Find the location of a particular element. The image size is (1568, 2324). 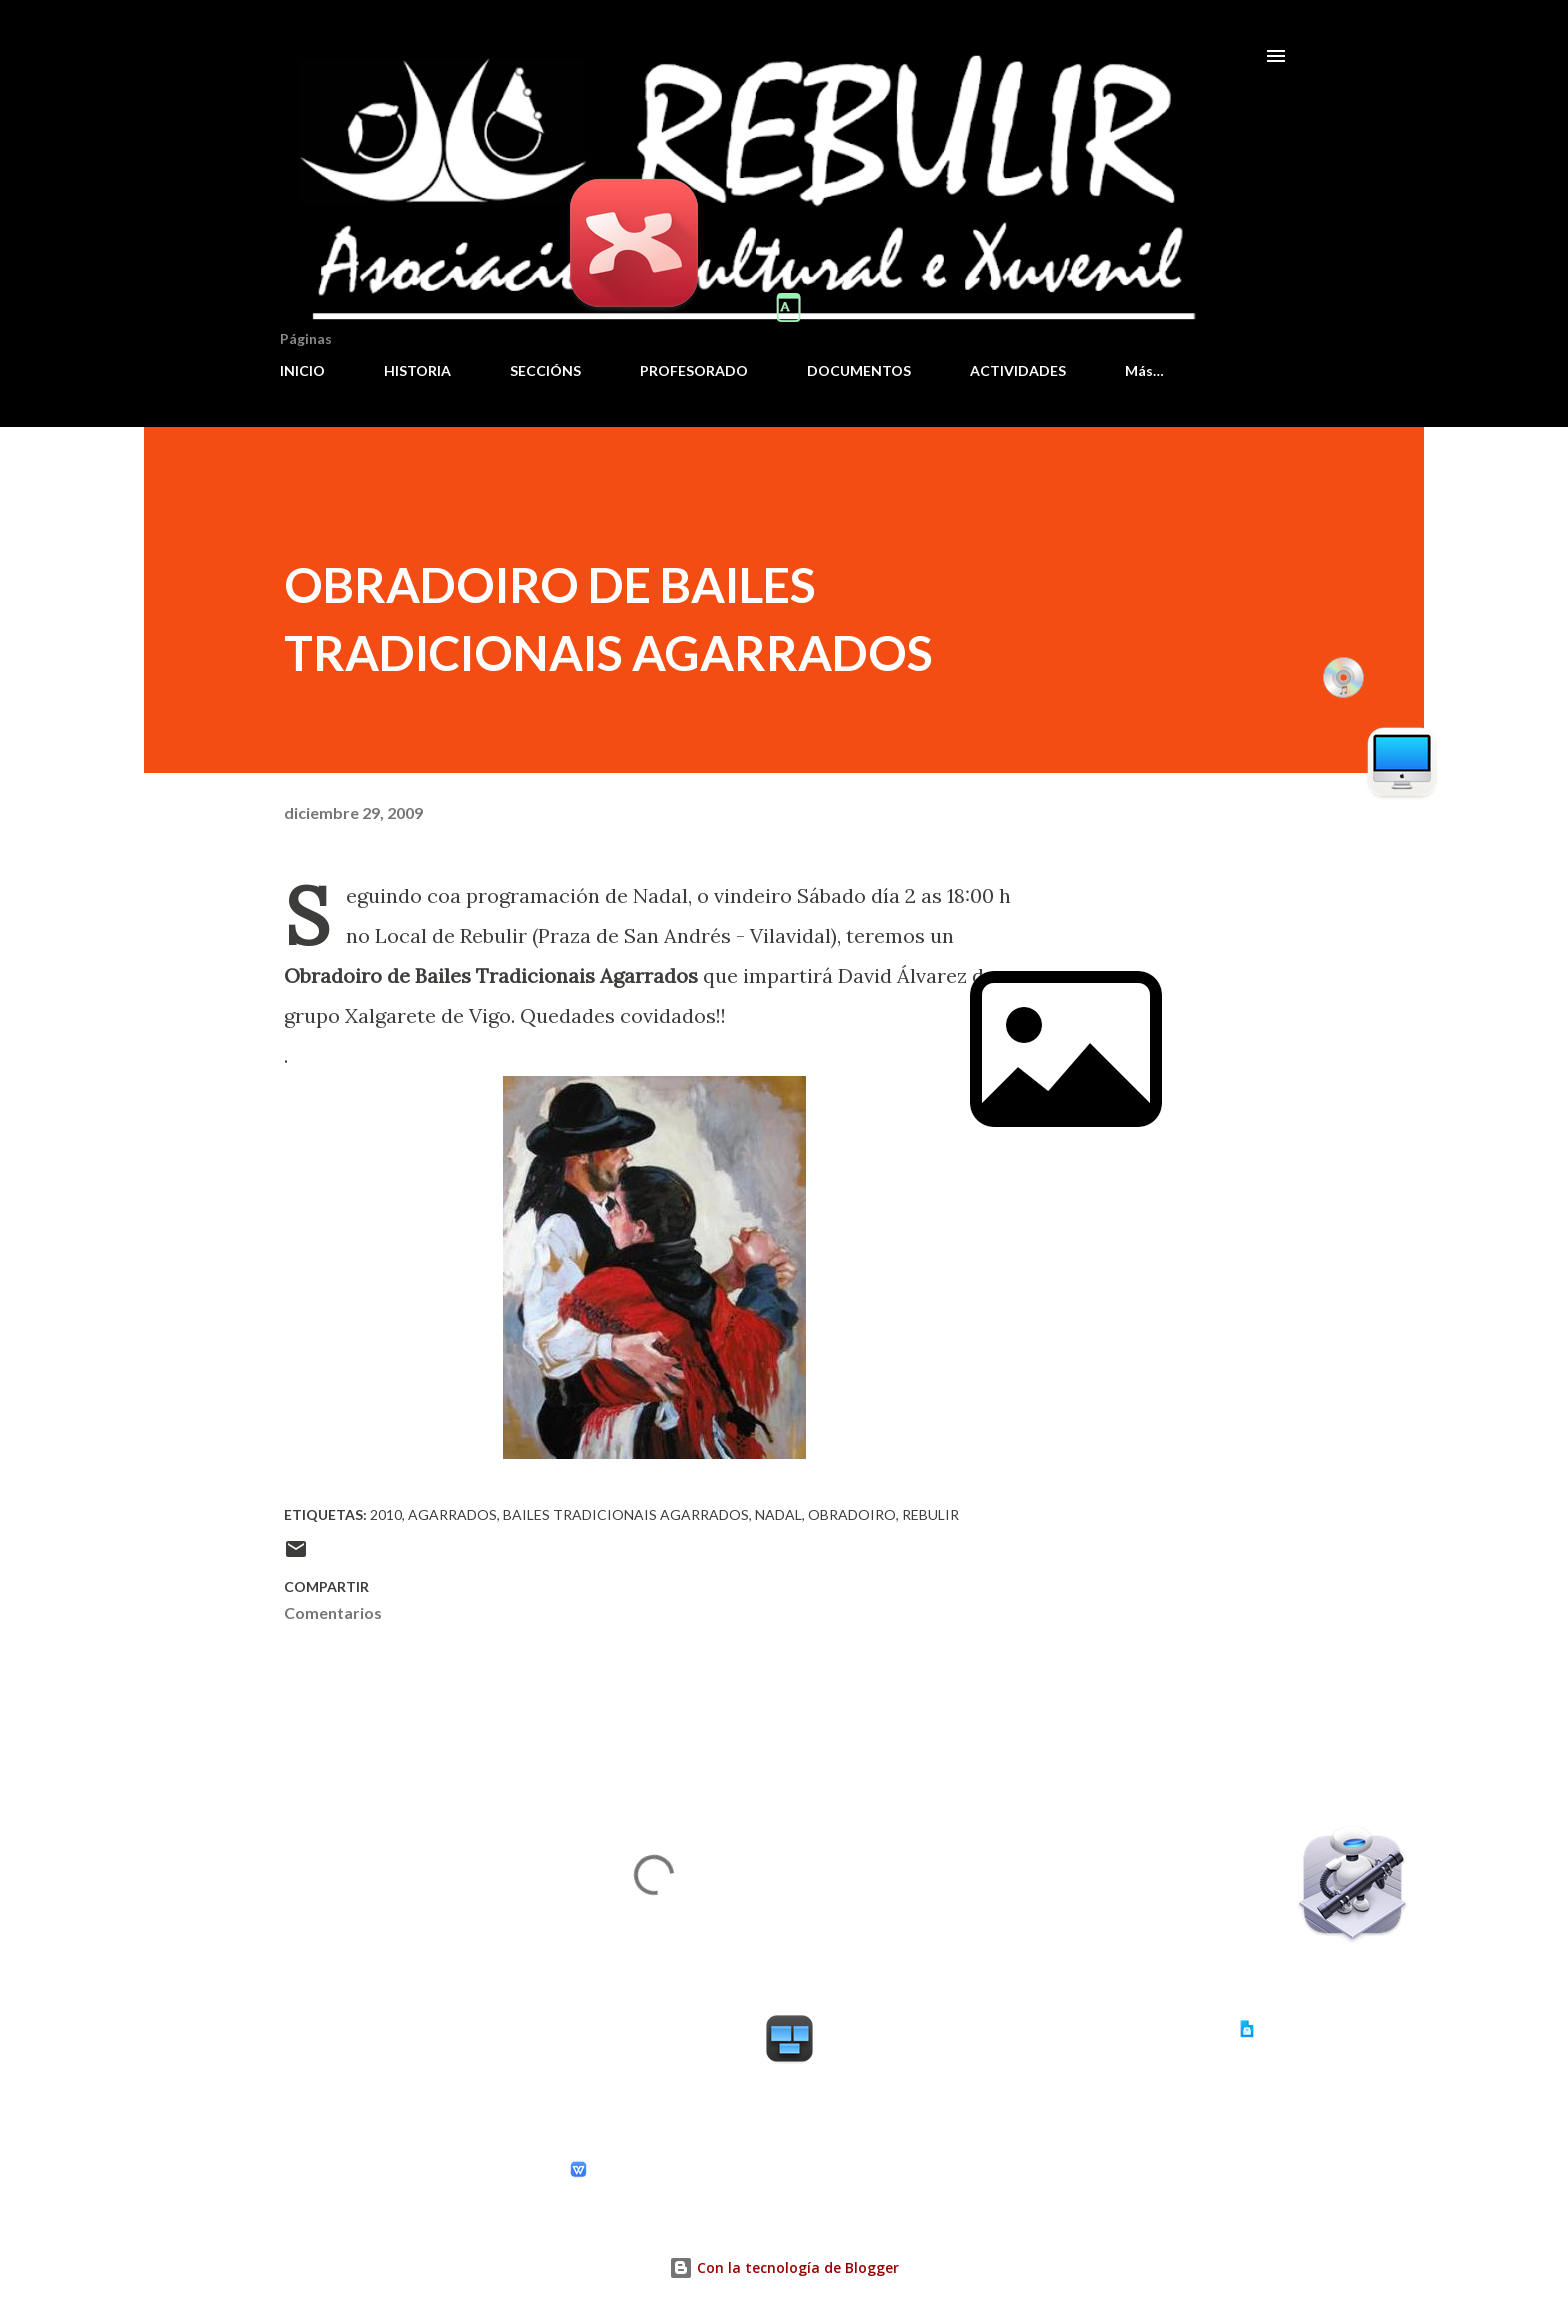

an email message file or .eml attachment is located at coordinates (1247, 2029).